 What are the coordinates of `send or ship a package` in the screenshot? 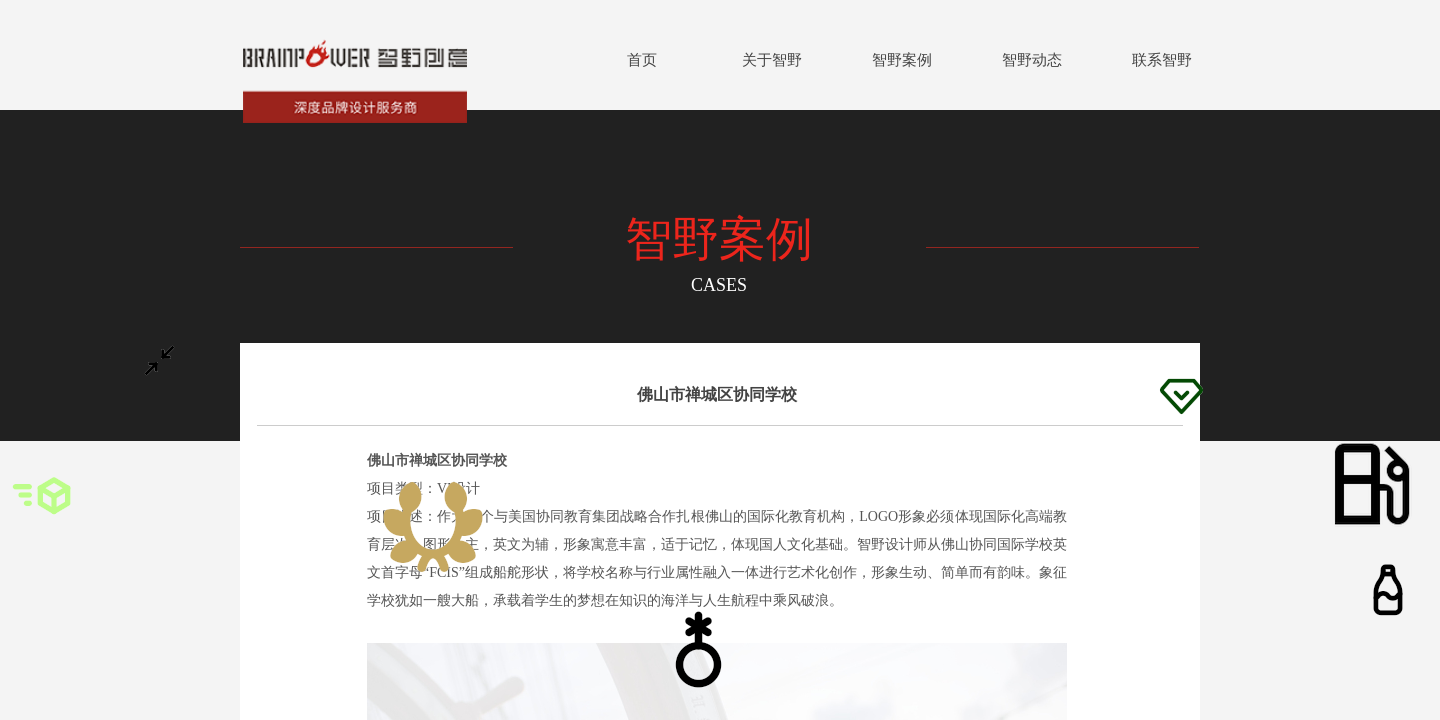 It's located at (43, 495).